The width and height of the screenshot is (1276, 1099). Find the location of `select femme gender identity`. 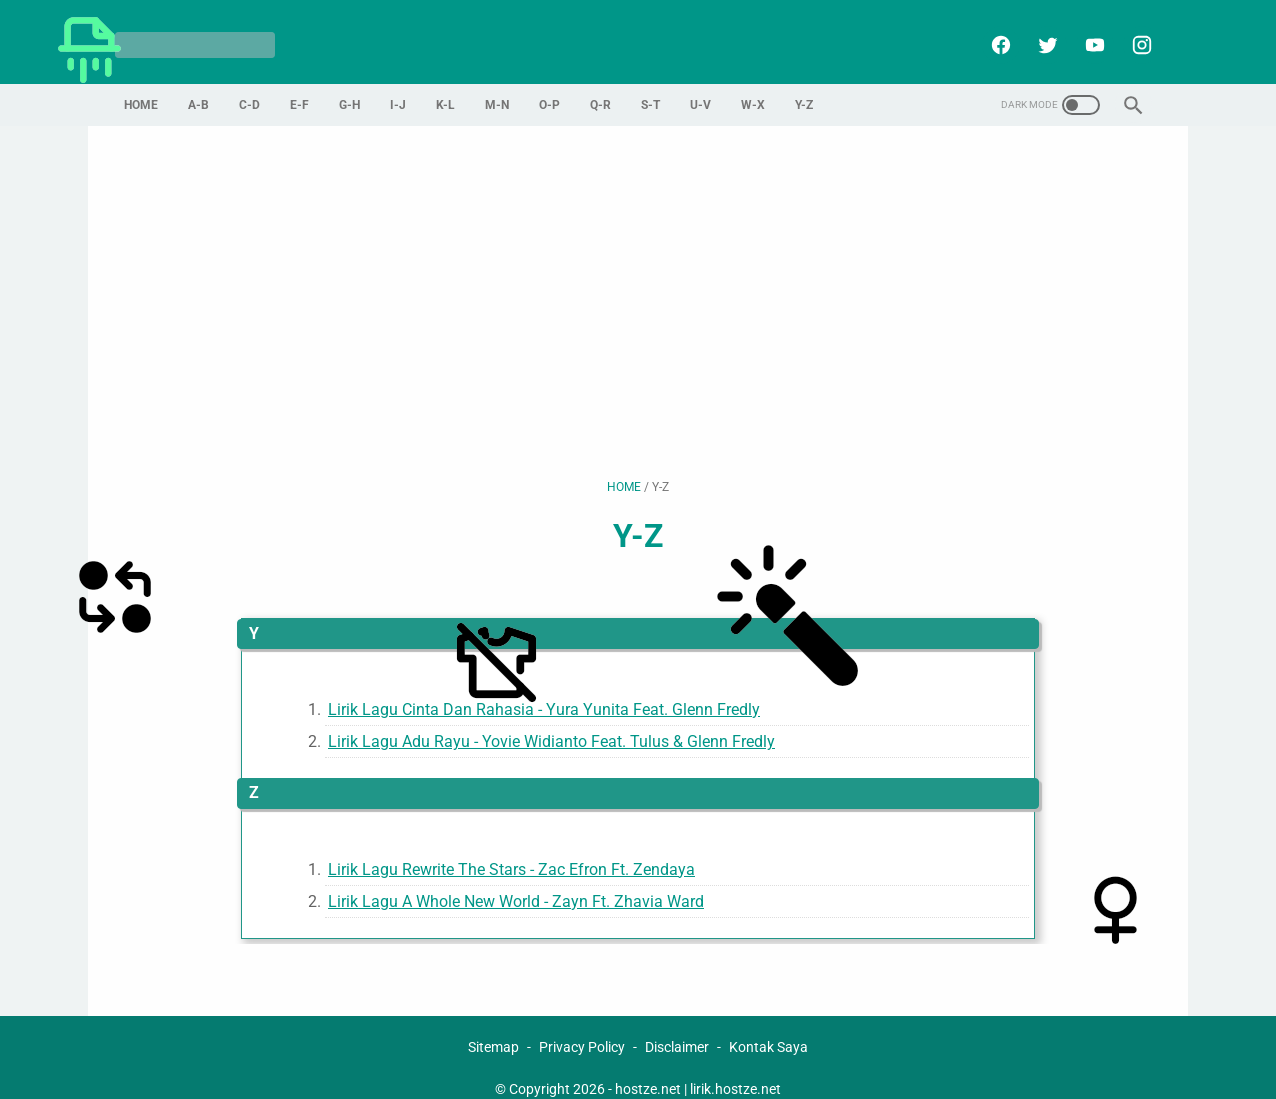

select femme gender identity is located at coordinates (1115, 908).